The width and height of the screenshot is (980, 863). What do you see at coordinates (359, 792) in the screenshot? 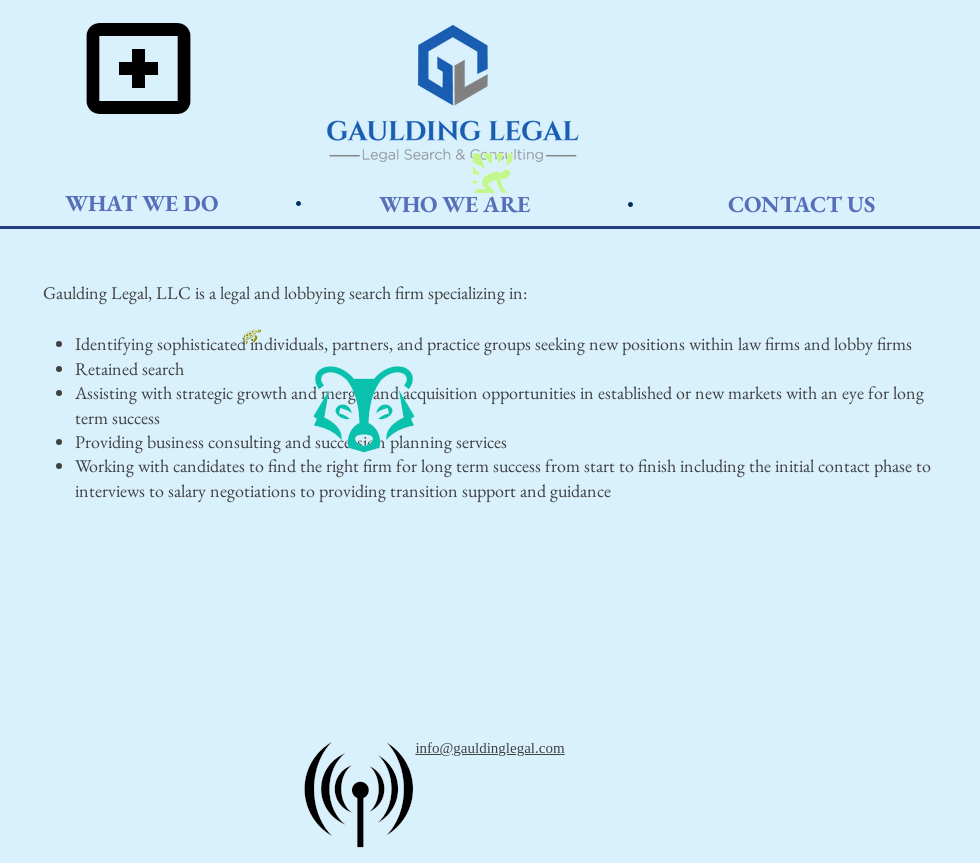
I see `indicates active signal or broadcast status` at bounding box center [359, 792].